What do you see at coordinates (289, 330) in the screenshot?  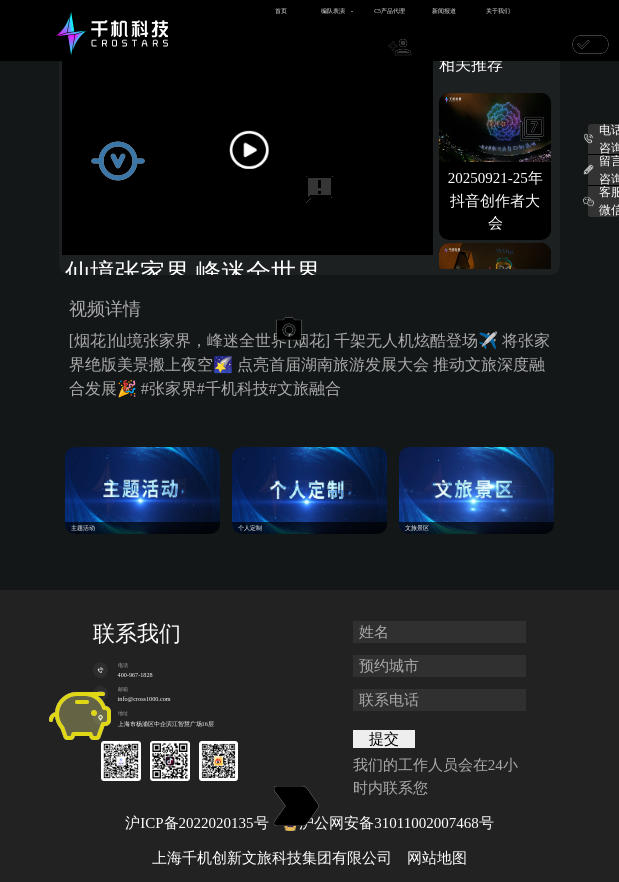 I see `take a photo` at bounding box center [289, 330].